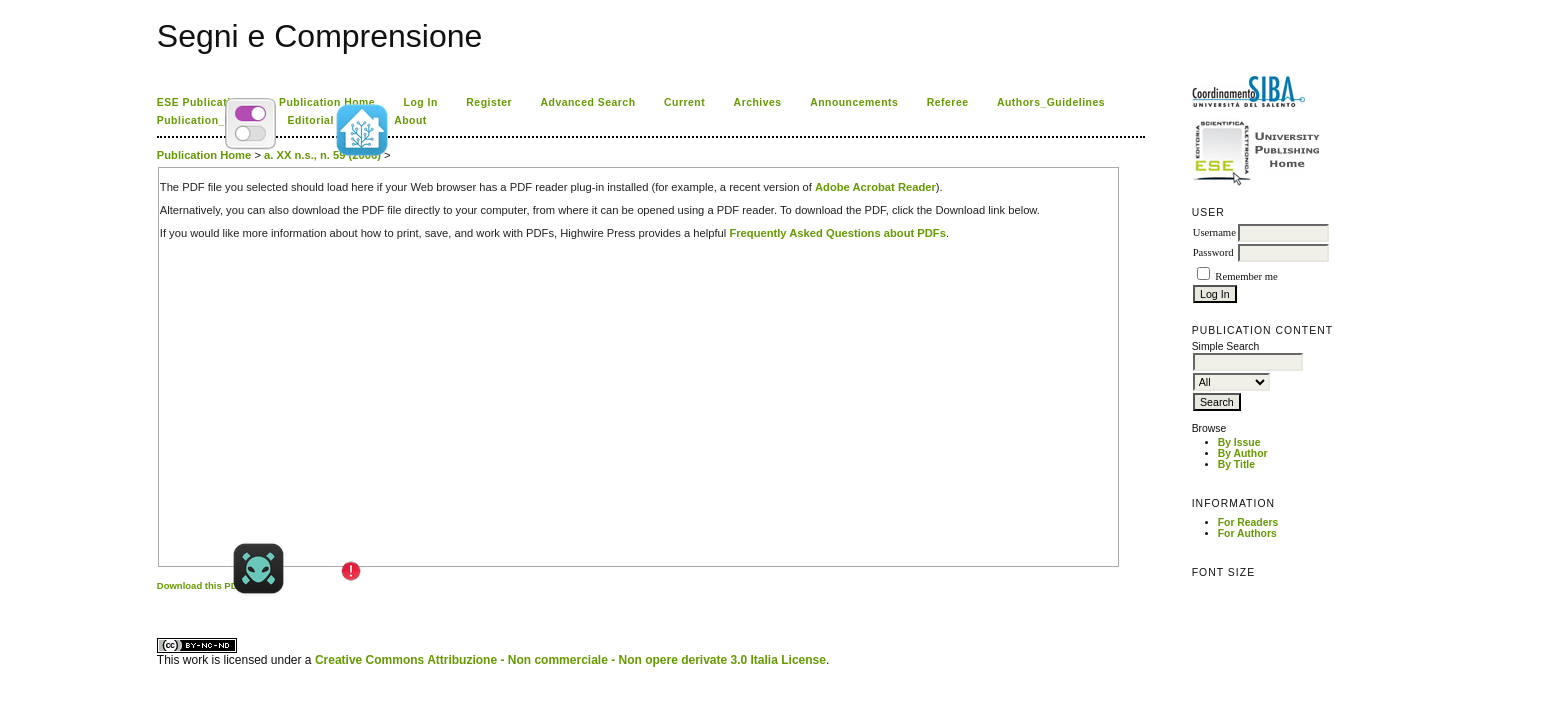 Image resolution: width=1568 pixels, height=720 pixels. What do you see at coordinates (250, 123) in the screenshot?
I see `open desktop preferences or settings` at bounding box center [250, 123].